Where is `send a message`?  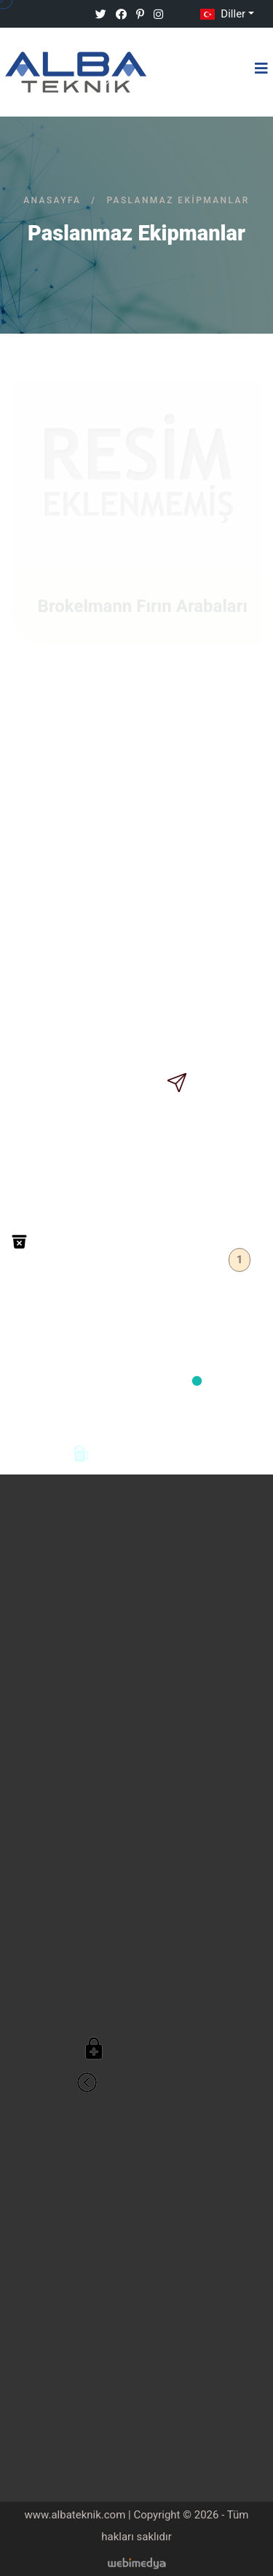
send a message is located at coordinates (177, 1083).